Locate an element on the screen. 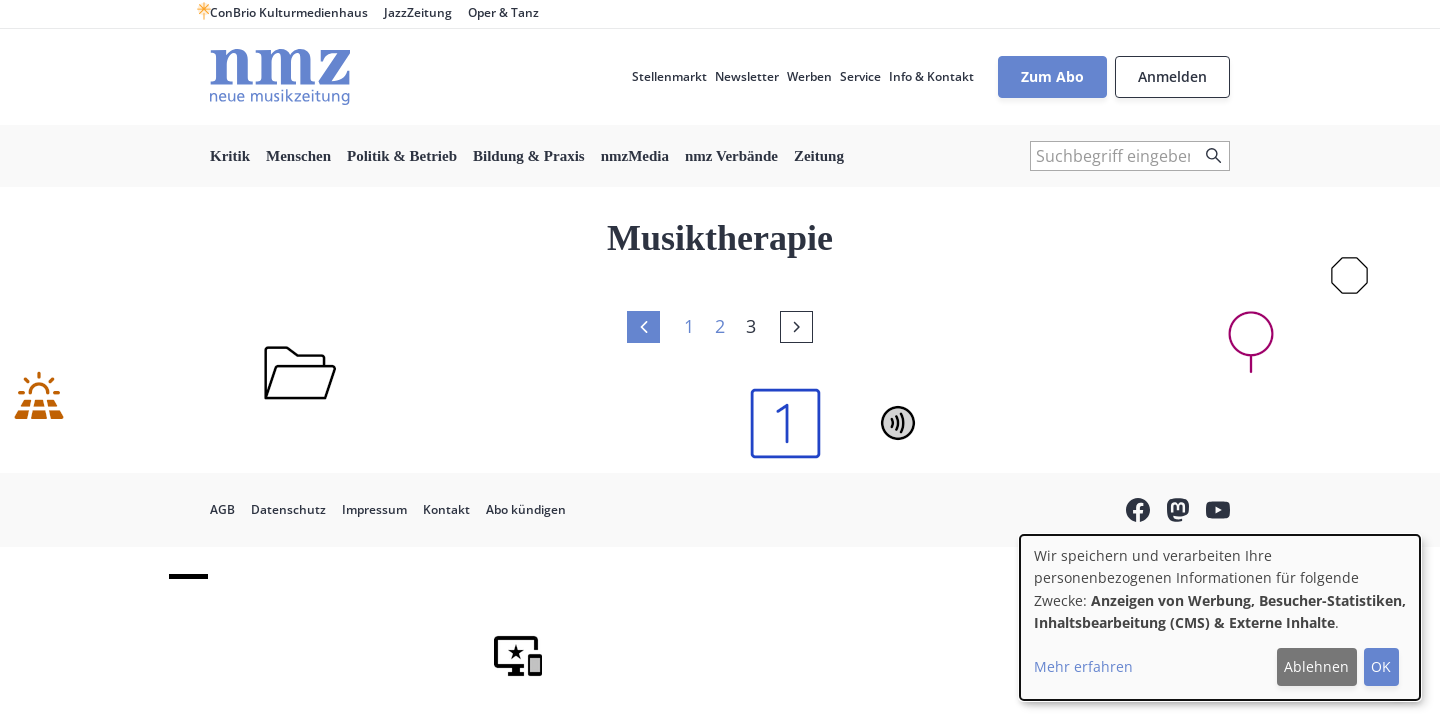  stop or warning indicator is located at coordinates (1349, 275).